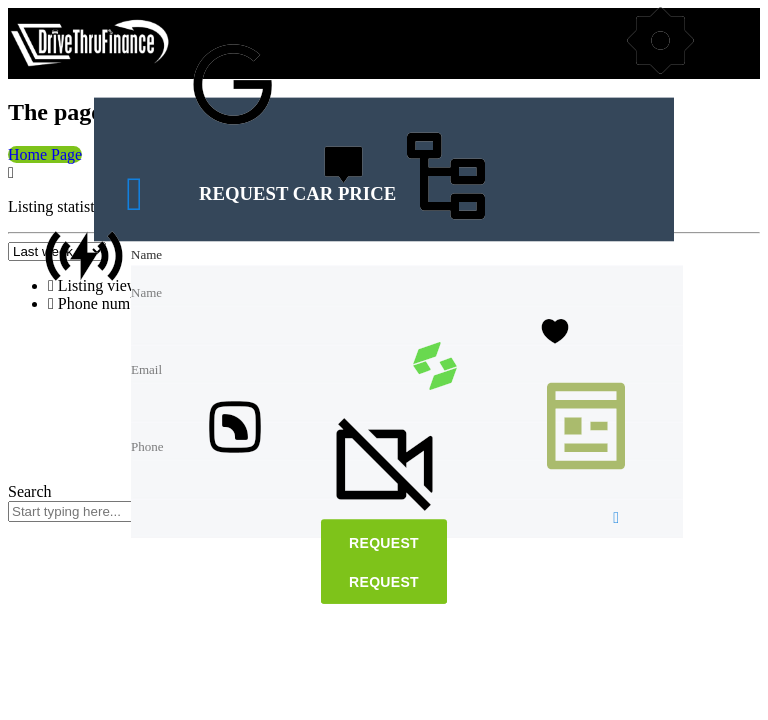 Image resolution: width=768 pixels, height=720 pixels. I want to click on open pages document, so click(586, 426).